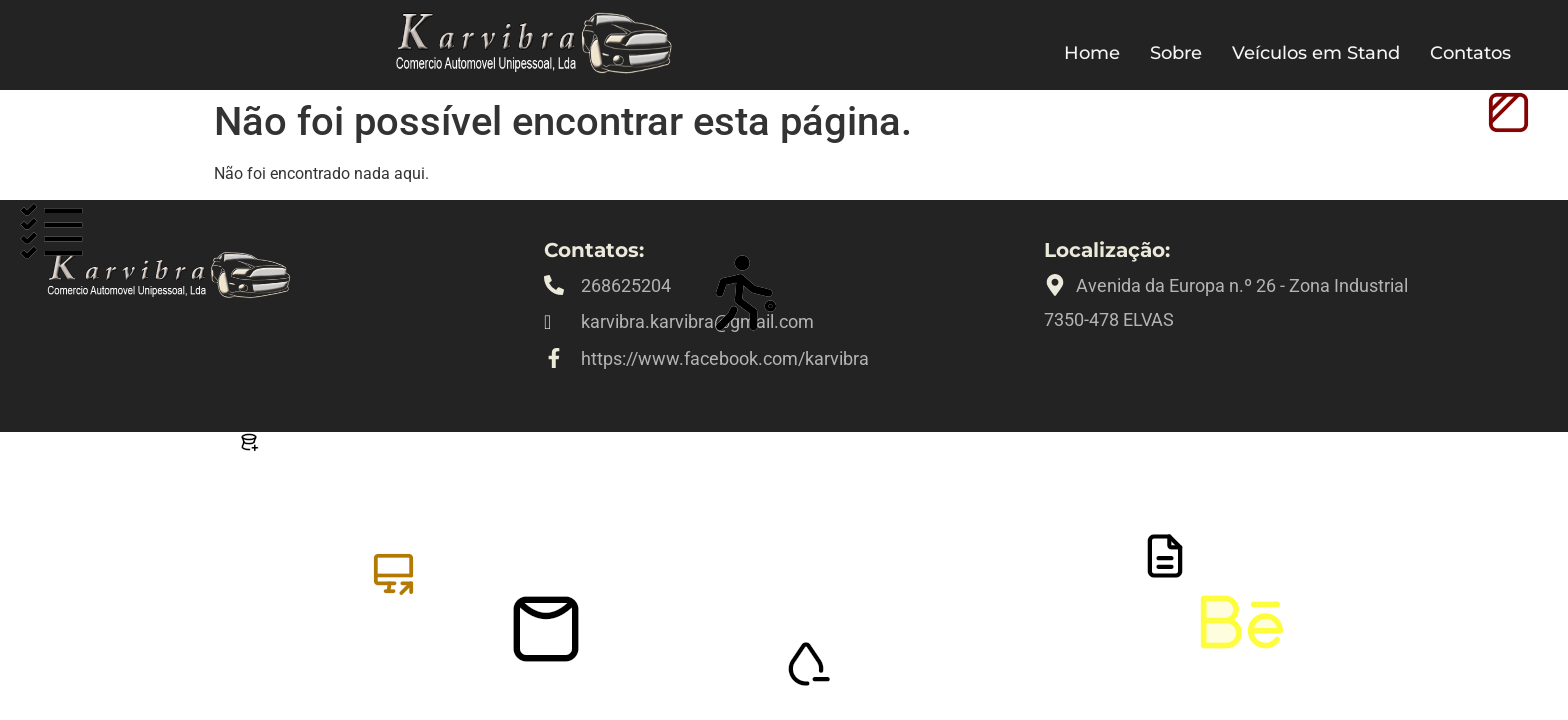 This screenshot has height=720, width=1568. What do you see at coordinates (1165, 556) in the screenshot?
I see `view file details or description` at bounding box center [1165, 556].